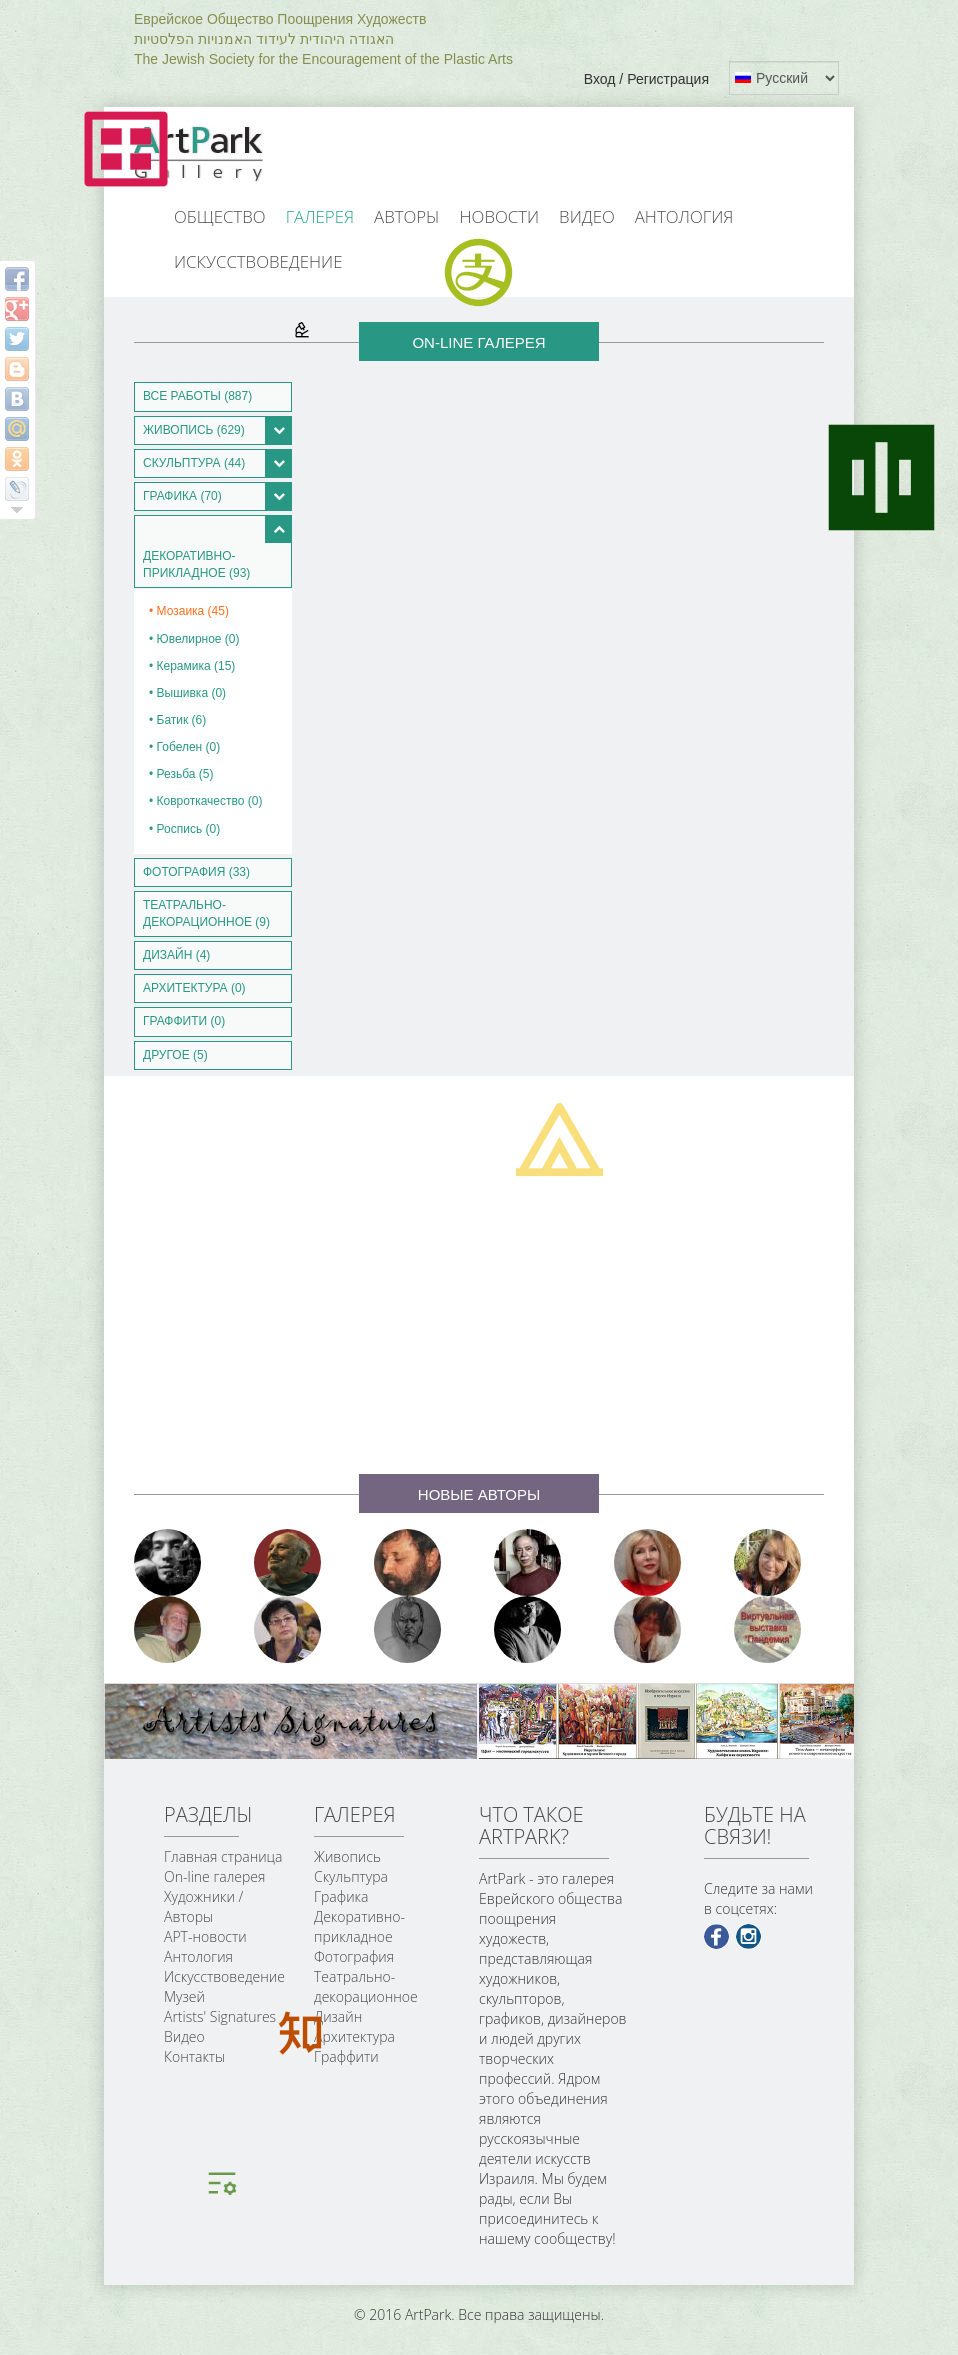 Image resolution: width=958 pixels, height=2355 pixels. Describe the element at coordinates (222, 2183) in the screenshot. I see `access list or menu settings` at that location.